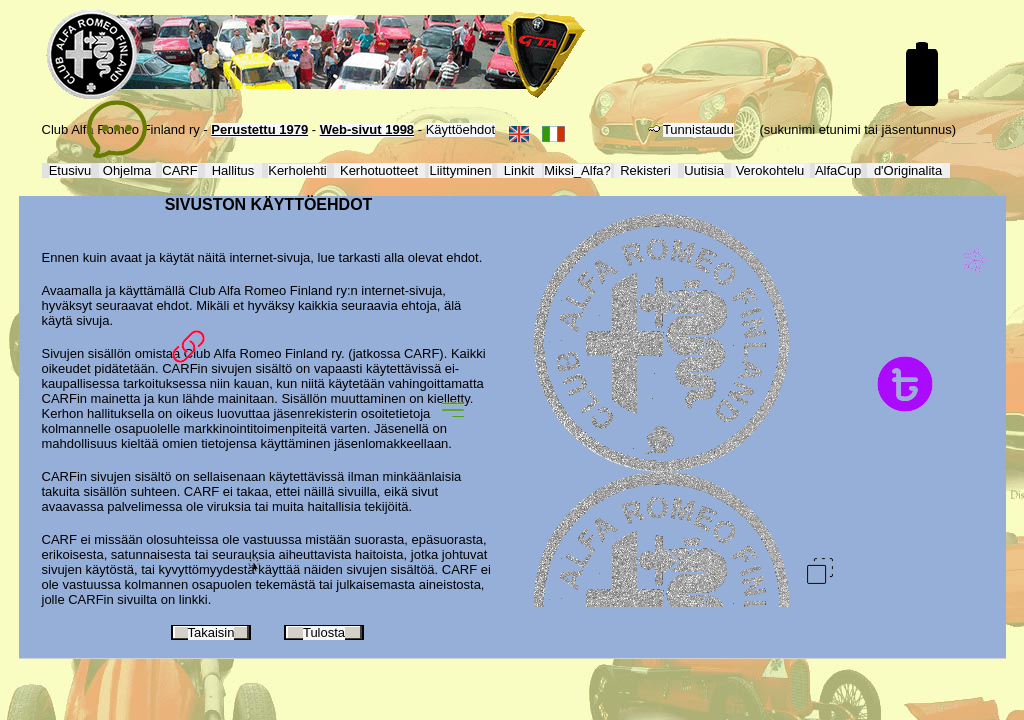  I want to click on send selection to background layer, so click(820, 571).